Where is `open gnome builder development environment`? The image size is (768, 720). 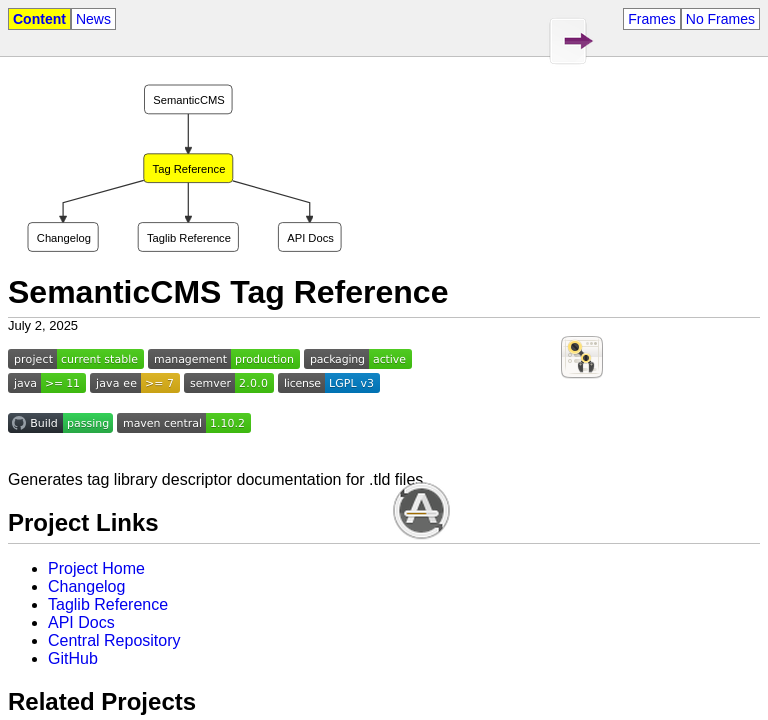
open gnome builder development environment is located at coordinates (582, 357).